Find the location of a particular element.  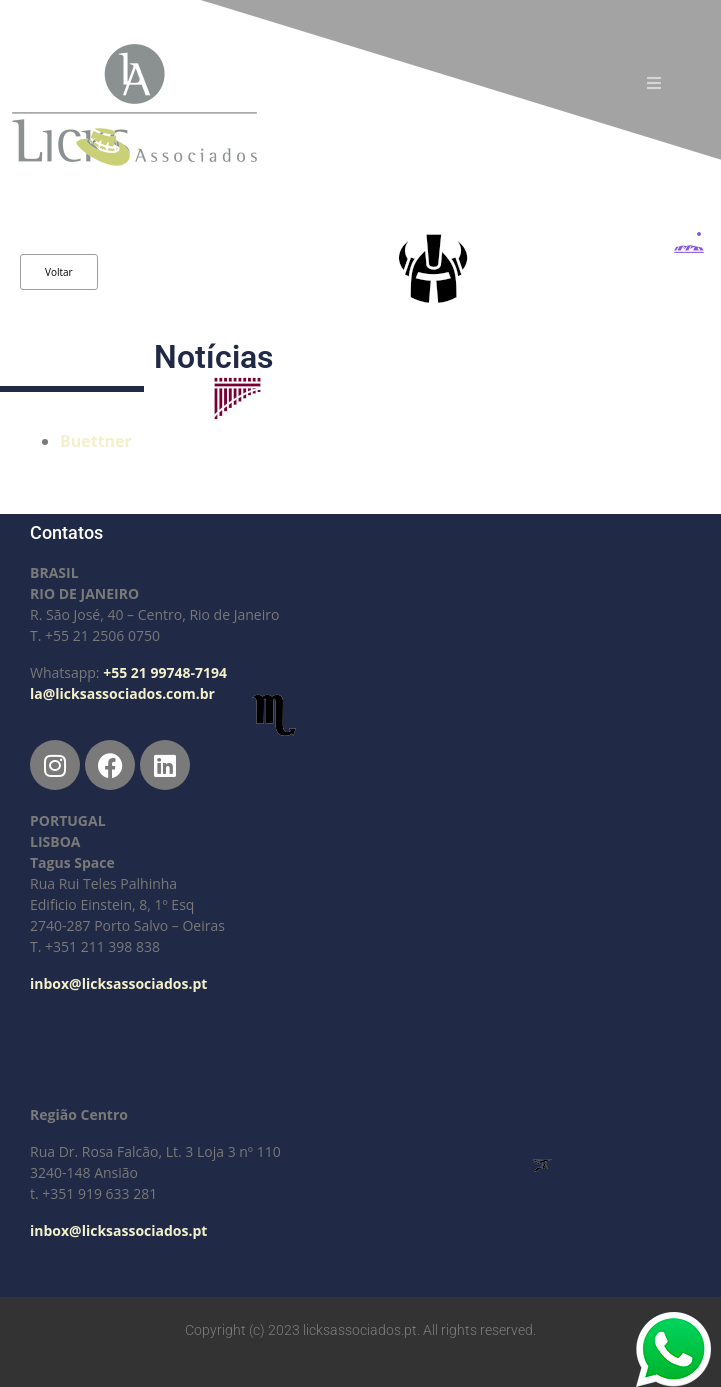

uluru landmark or australian destination is located at coordinates (689, 244).